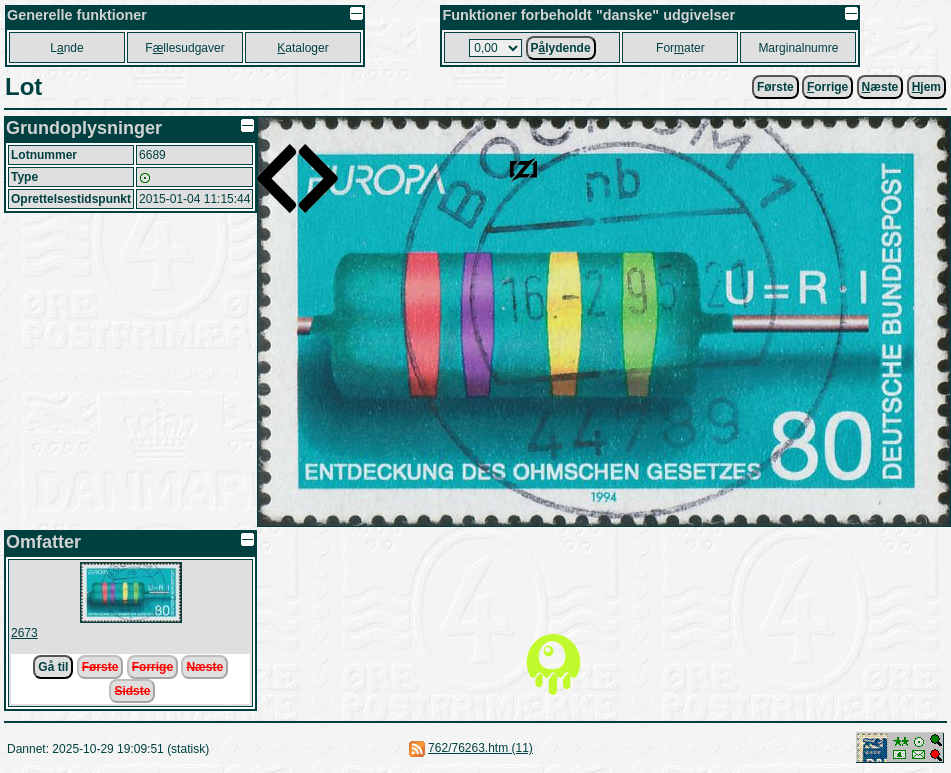 The image size is (951, 773). I want to click on zig programming language logo, so click(523, 169).